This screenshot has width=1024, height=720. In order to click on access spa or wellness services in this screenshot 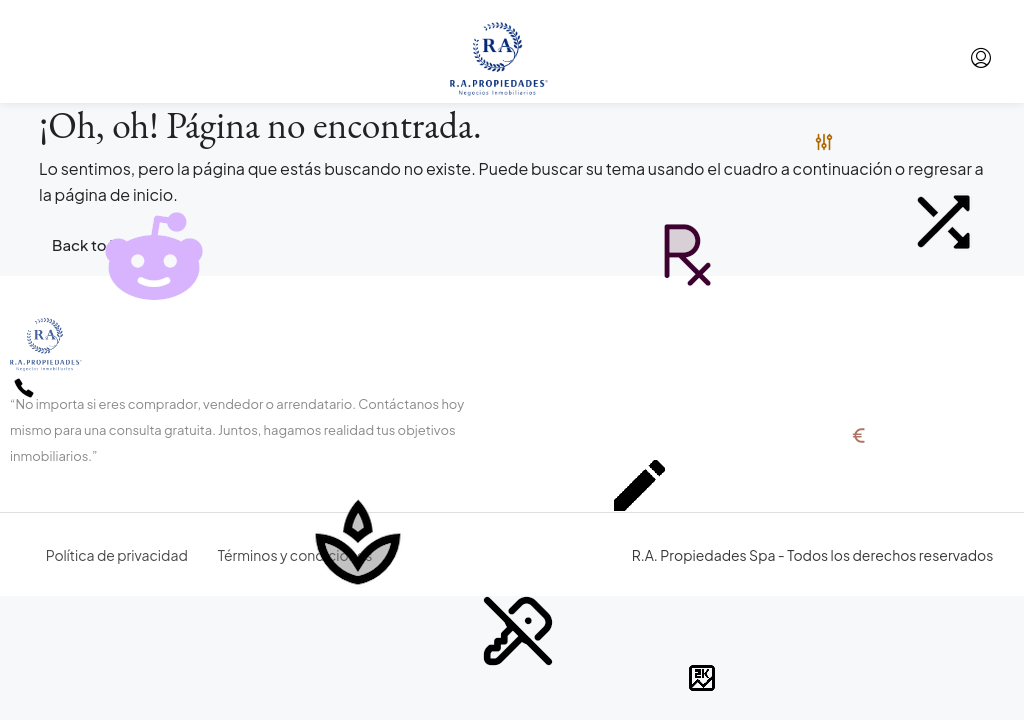, I will do `click(358, 542)`.